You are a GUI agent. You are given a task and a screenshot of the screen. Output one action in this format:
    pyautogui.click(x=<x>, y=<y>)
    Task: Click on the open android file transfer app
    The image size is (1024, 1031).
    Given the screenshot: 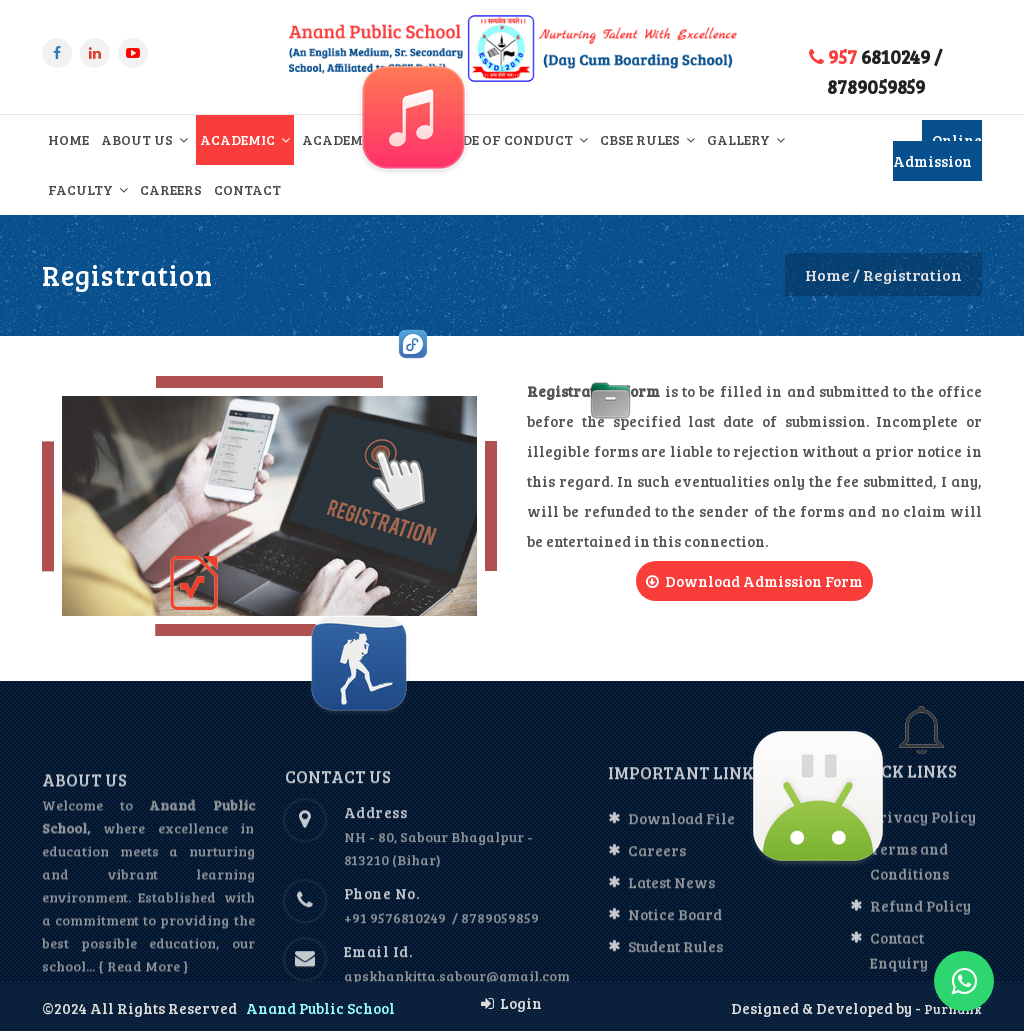 What is the action you would take?
    pyautogui.click(x=818, y=796)
    